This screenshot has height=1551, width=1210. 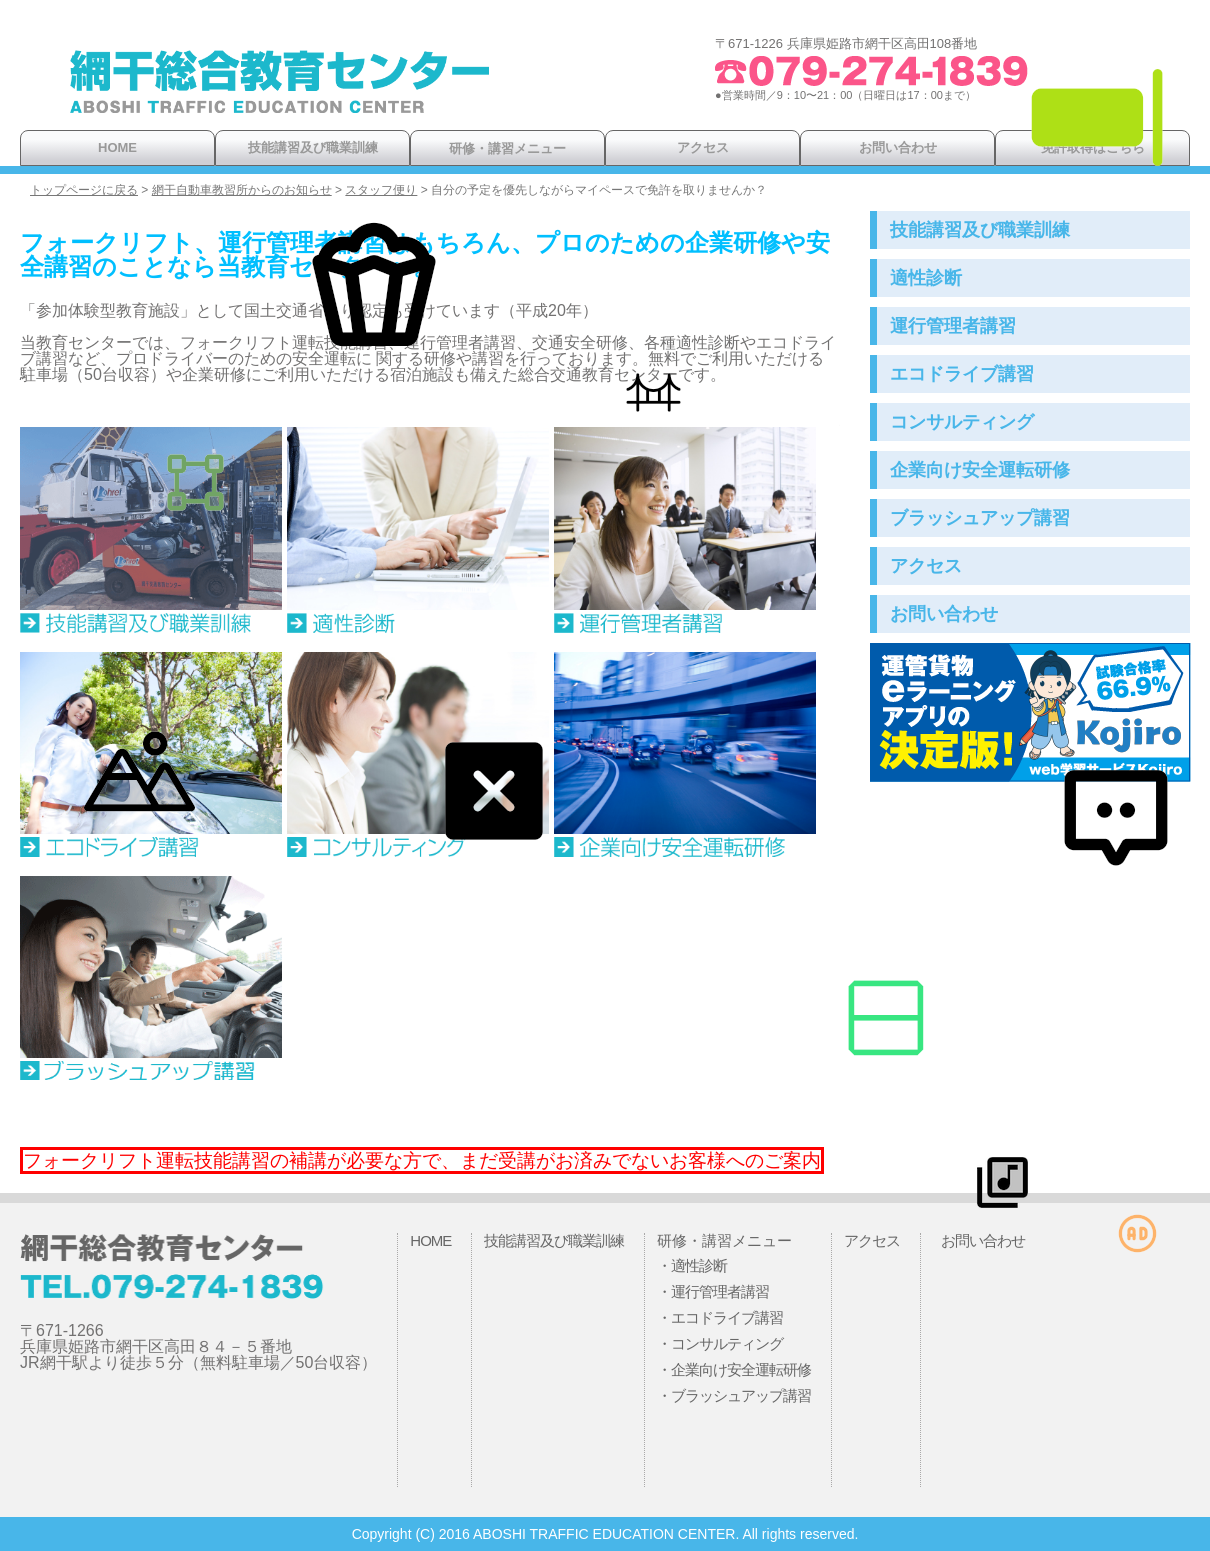 What do you see at coordinates (1137, 1233) in the screenshot?
I see `indicates sponsored or advertisement content` at bounding box center [1137, 1233].